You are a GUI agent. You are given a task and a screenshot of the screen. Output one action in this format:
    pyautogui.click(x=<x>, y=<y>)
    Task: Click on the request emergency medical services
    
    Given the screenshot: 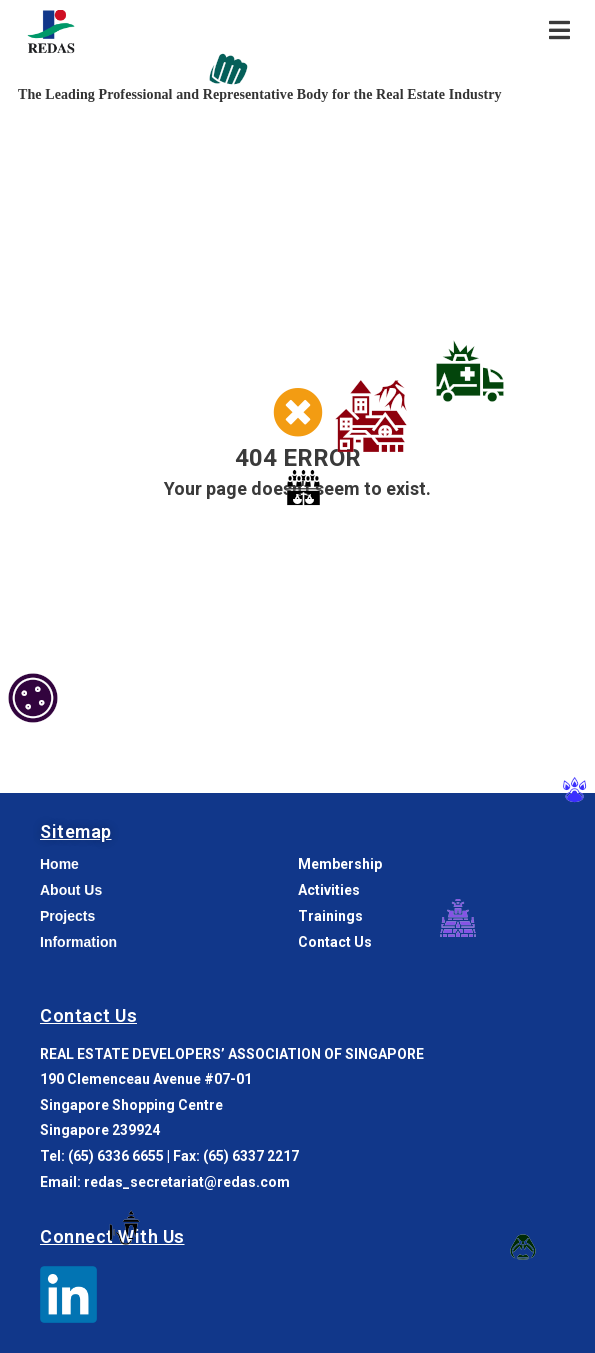 What is the action you would take?
    pyautogui.click(x=470, y=371)
    